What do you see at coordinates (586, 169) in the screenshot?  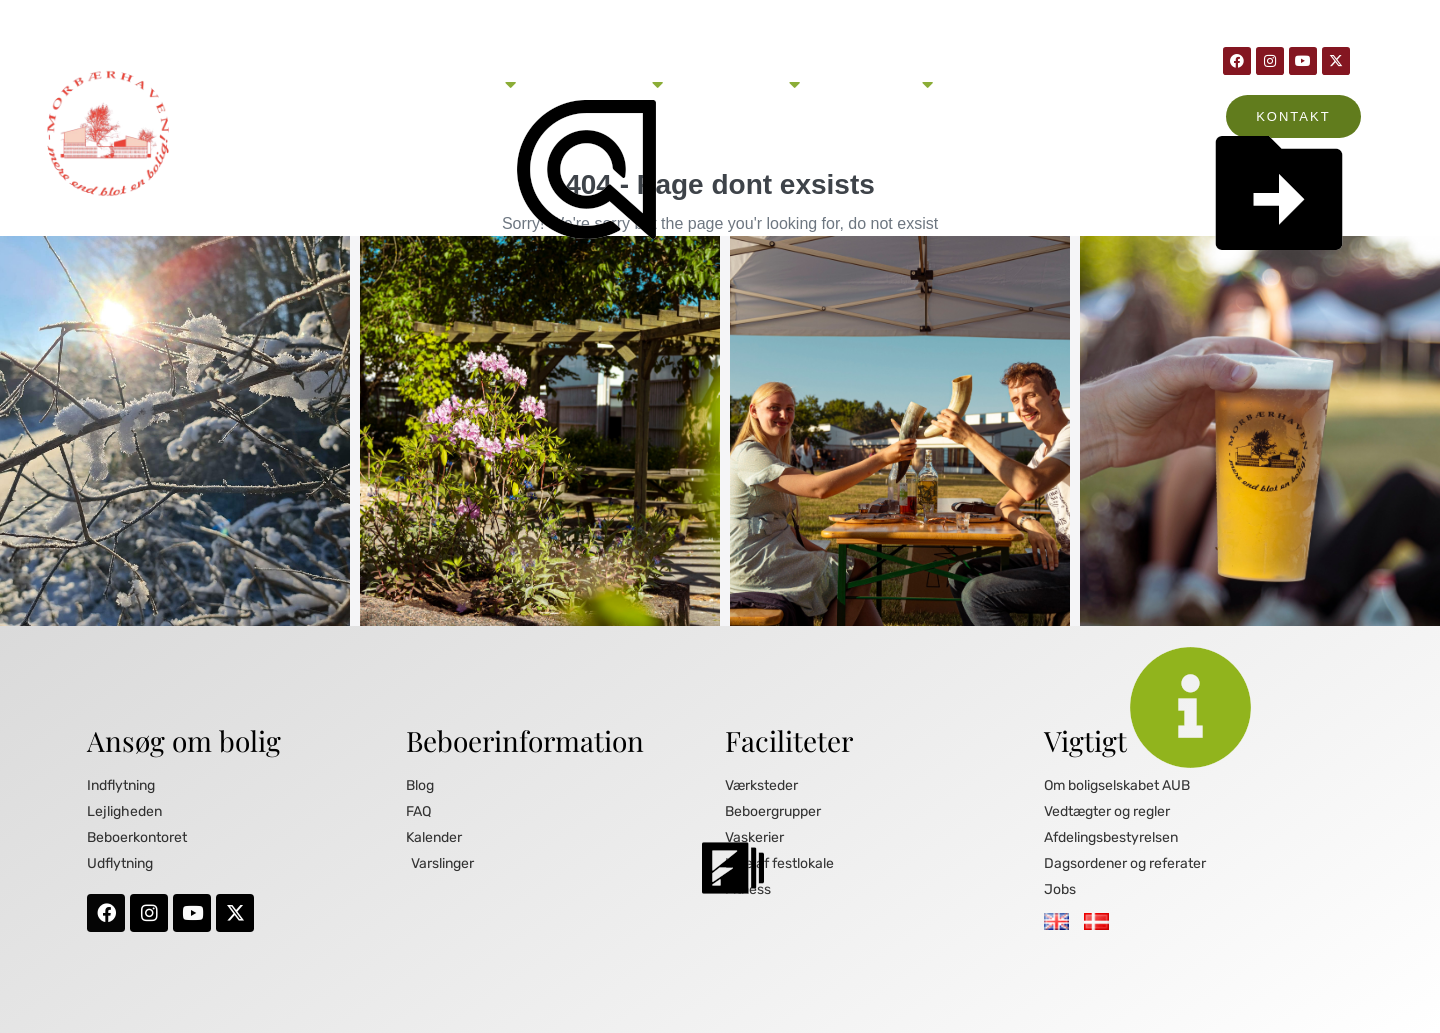 I see `search powered by Algolia` at bounding box center [586, 169].